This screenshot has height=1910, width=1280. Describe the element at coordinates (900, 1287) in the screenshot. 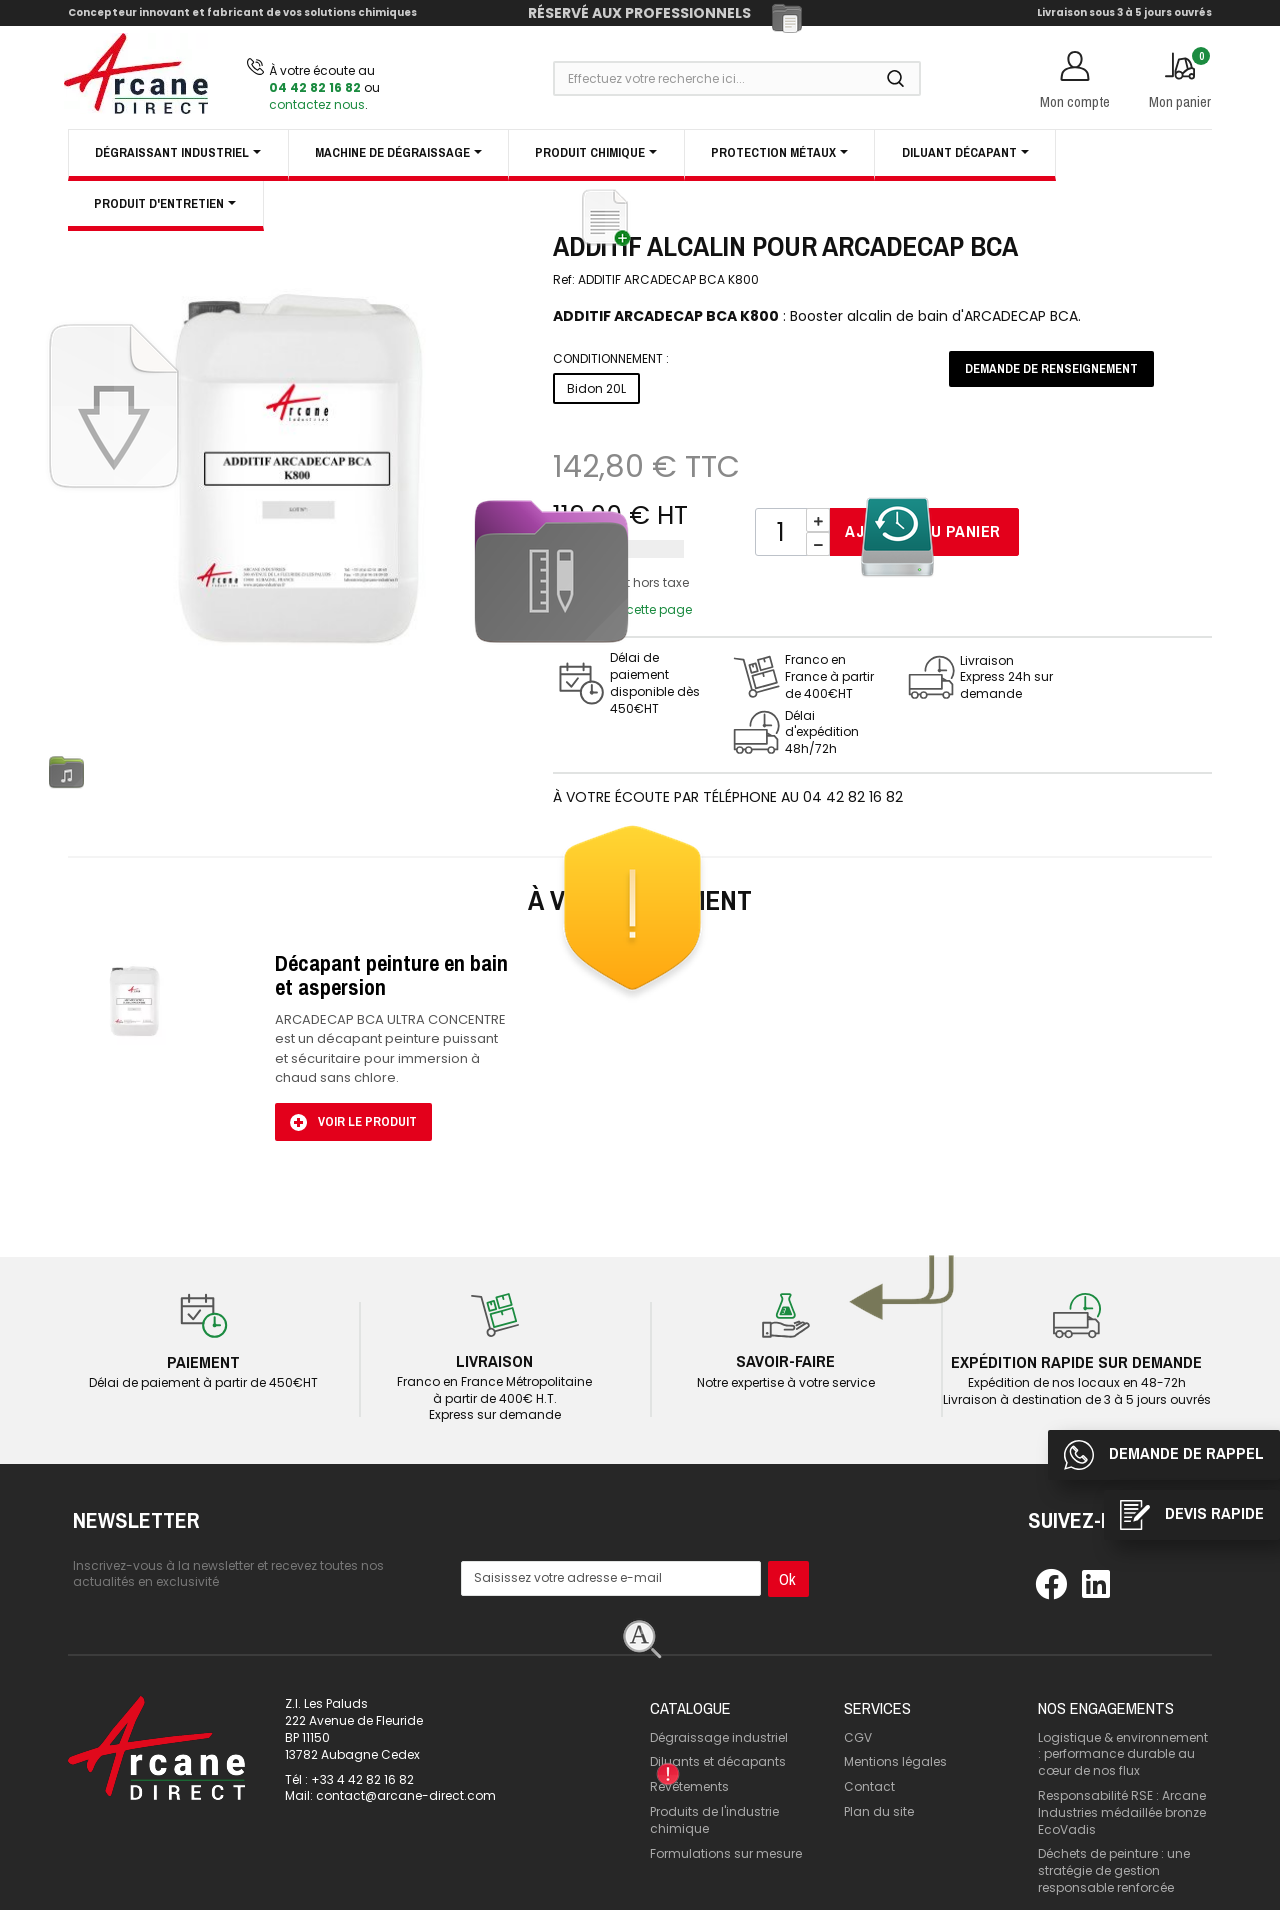

I see `reply to all recipients of an email` at that location.